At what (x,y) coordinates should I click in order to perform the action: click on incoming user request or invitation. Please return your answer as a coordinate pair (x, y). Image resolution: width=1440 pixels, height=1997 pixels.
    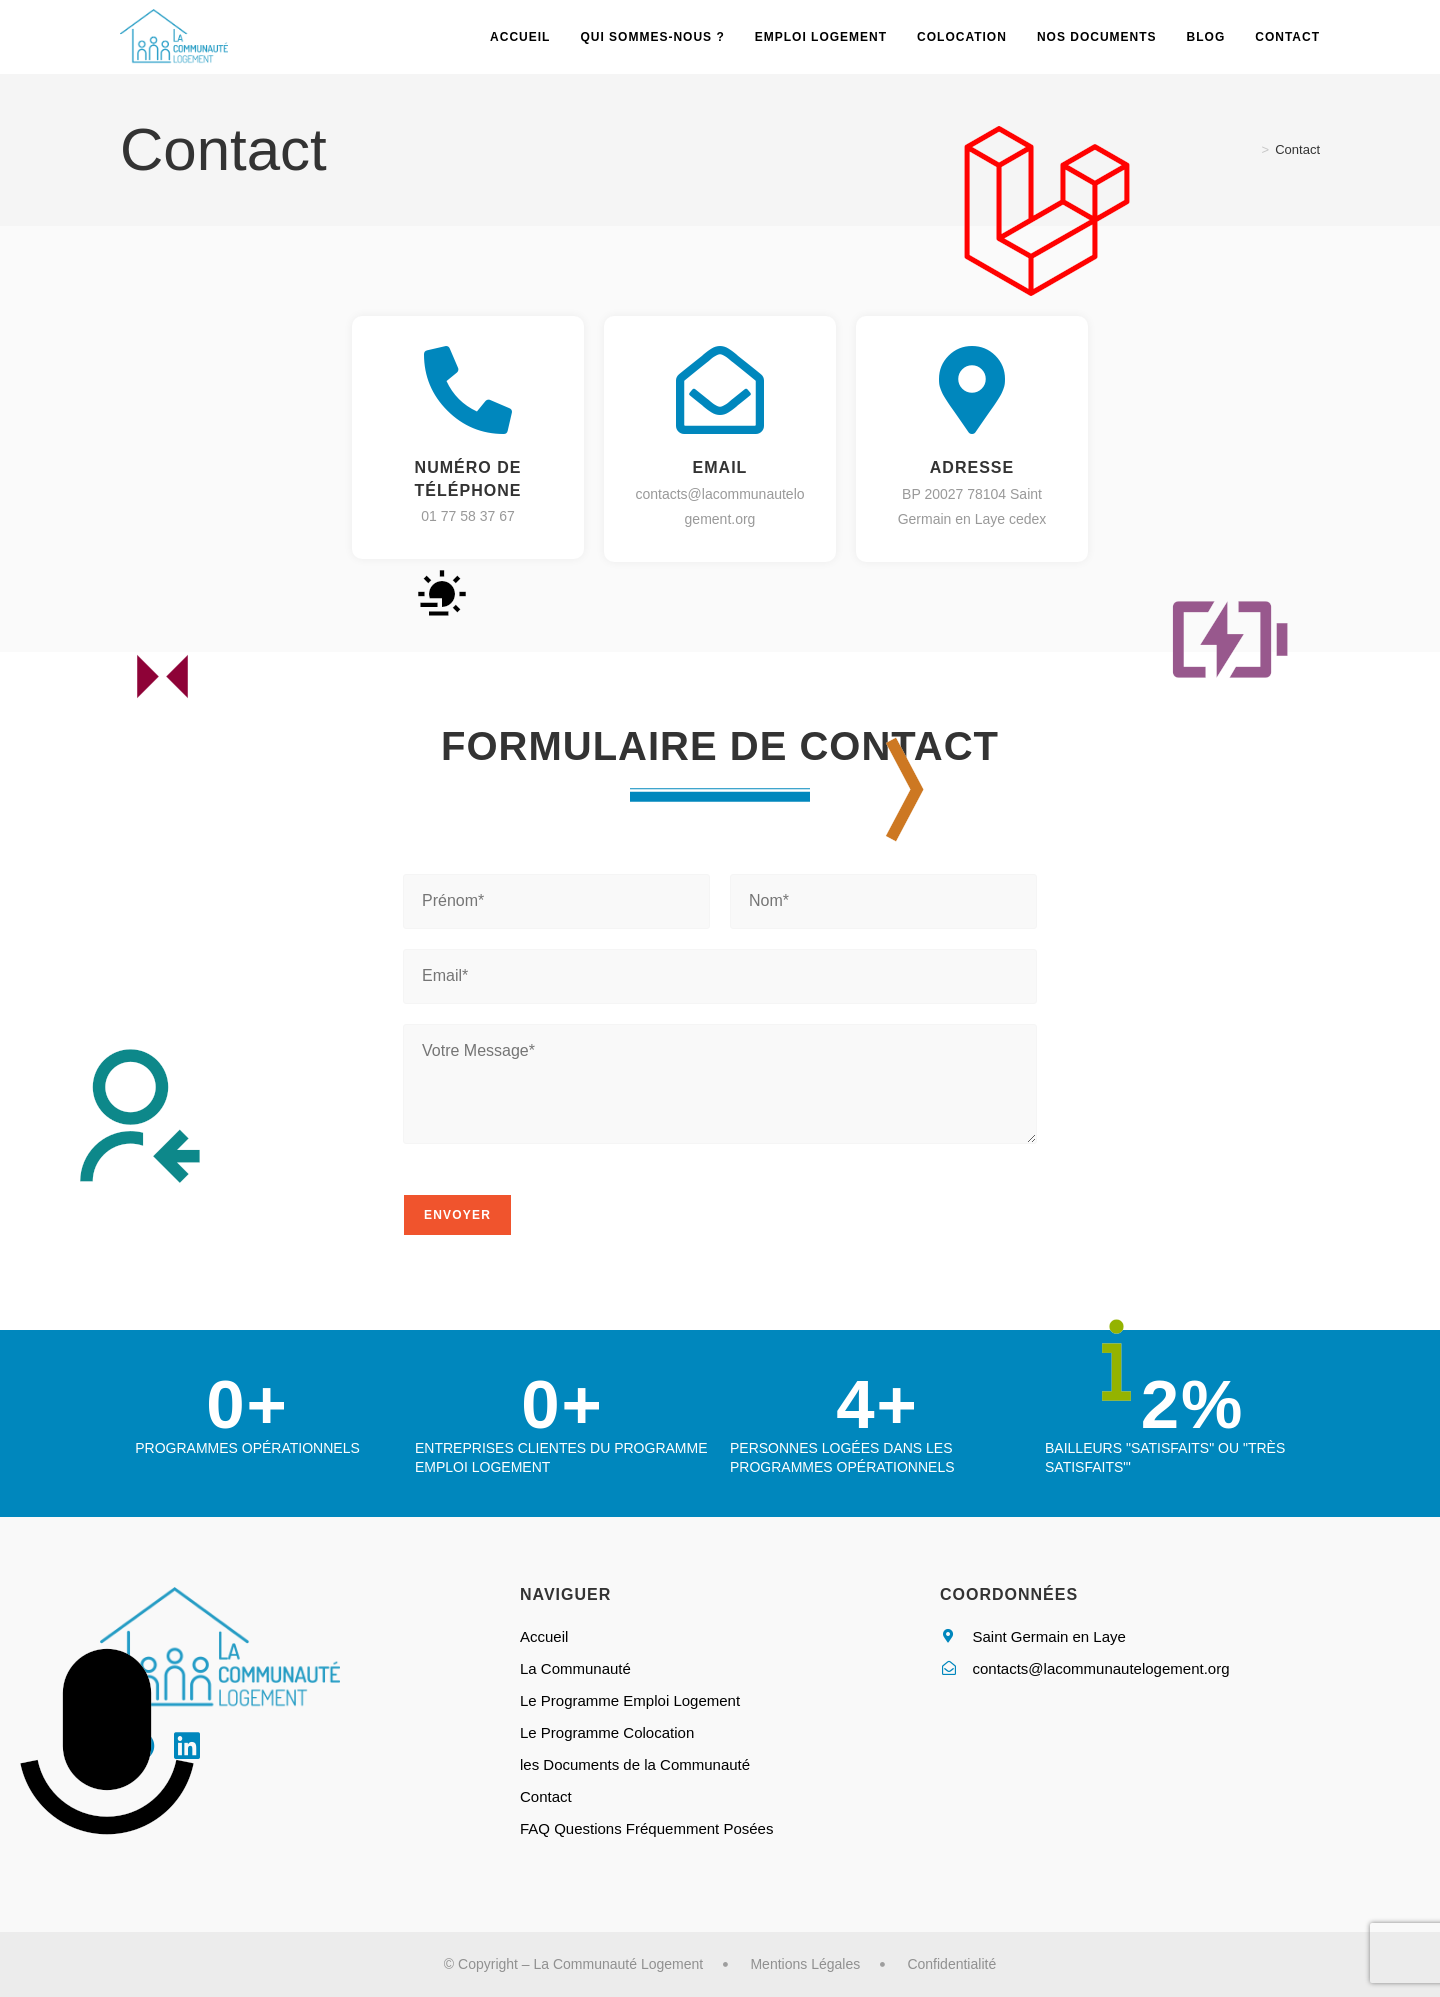
    Looking at the image, I should click on (130, 1118).